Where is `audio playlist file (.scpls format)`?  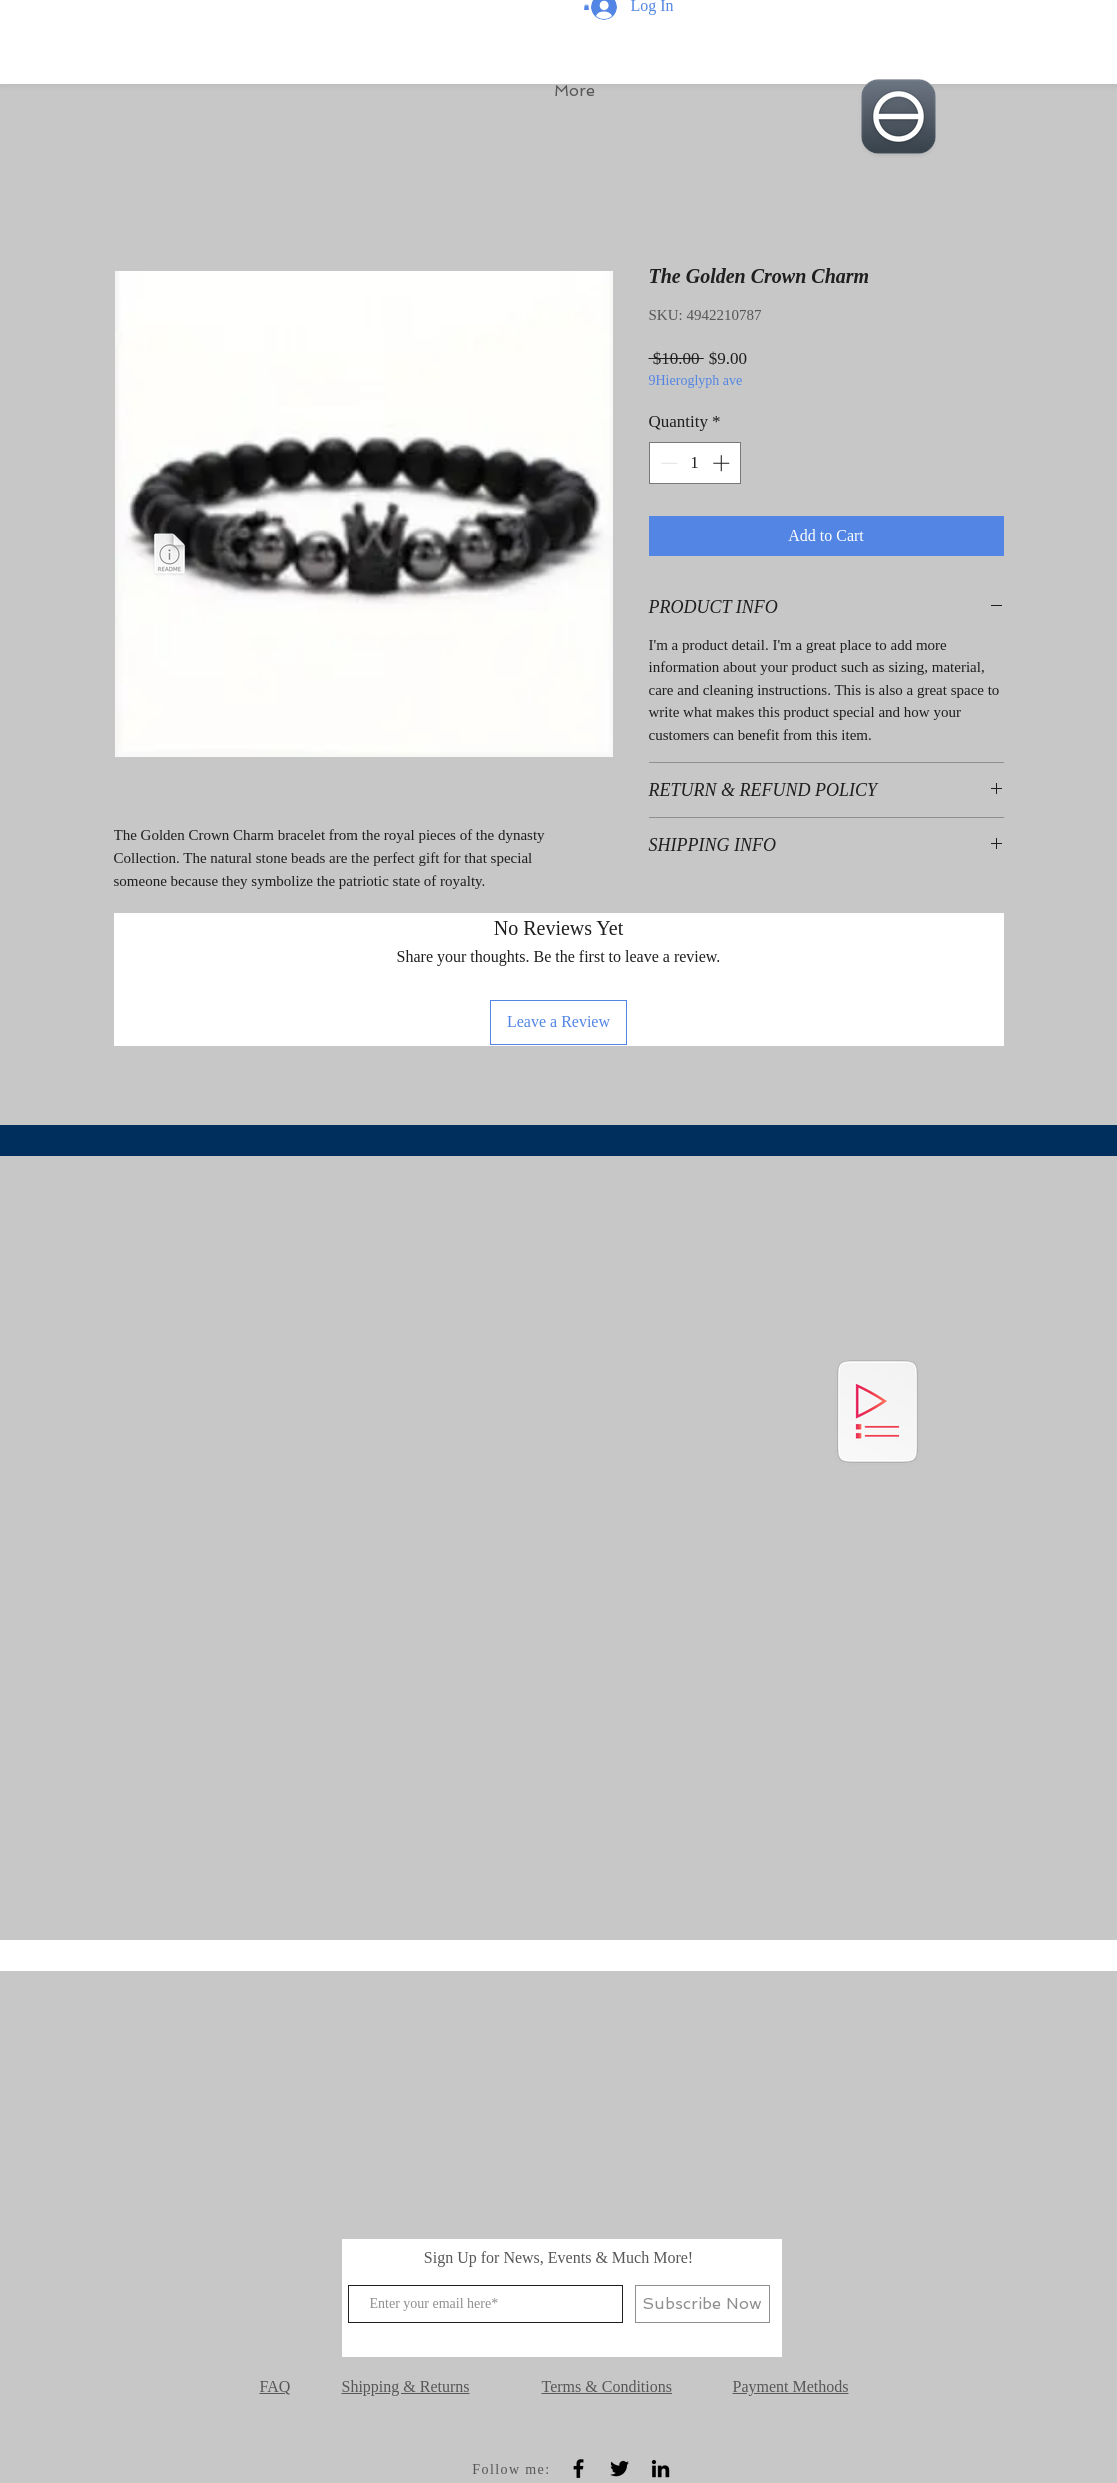
audio playlist file (.scpls format) is located at coordinates (877, 1411).